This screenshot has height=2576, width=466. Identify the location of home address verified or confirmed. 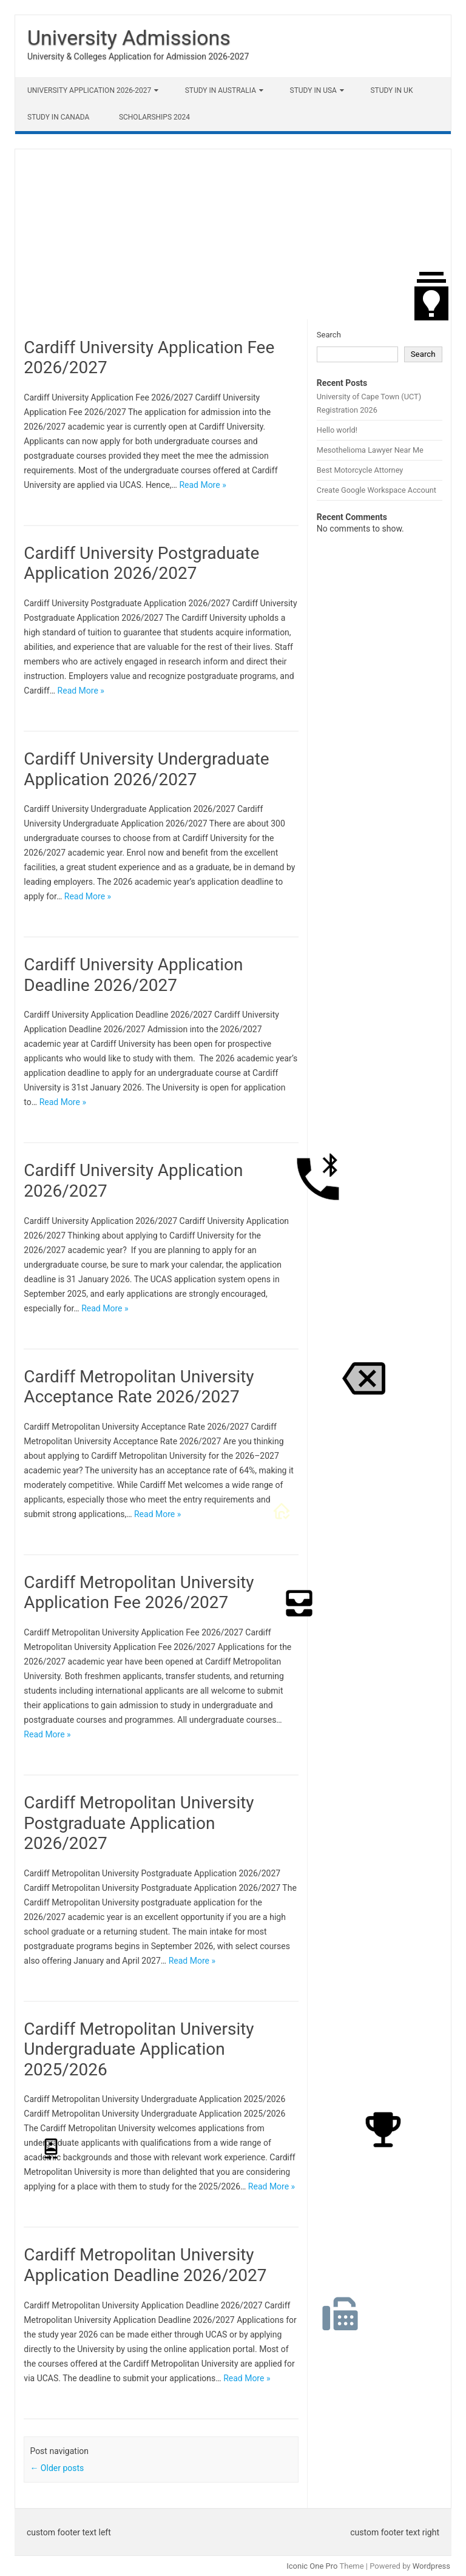
(282, 1511).